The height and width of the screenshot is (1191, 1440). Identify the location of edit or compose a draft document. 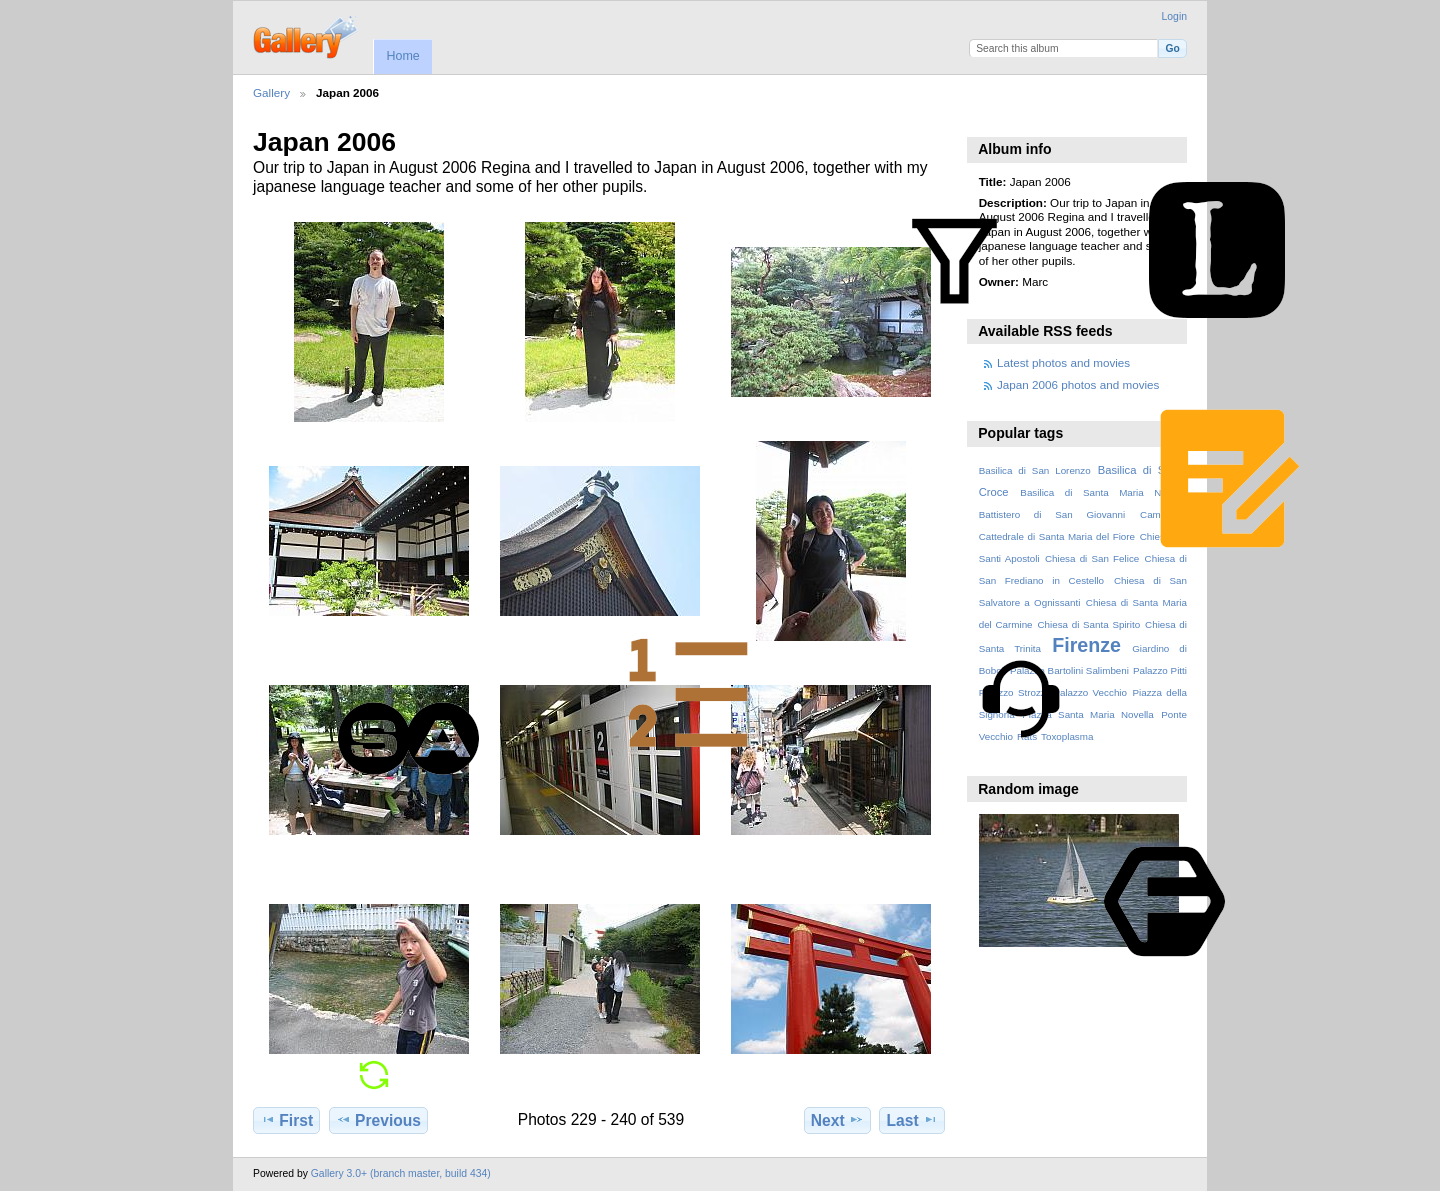
(1222, 478).